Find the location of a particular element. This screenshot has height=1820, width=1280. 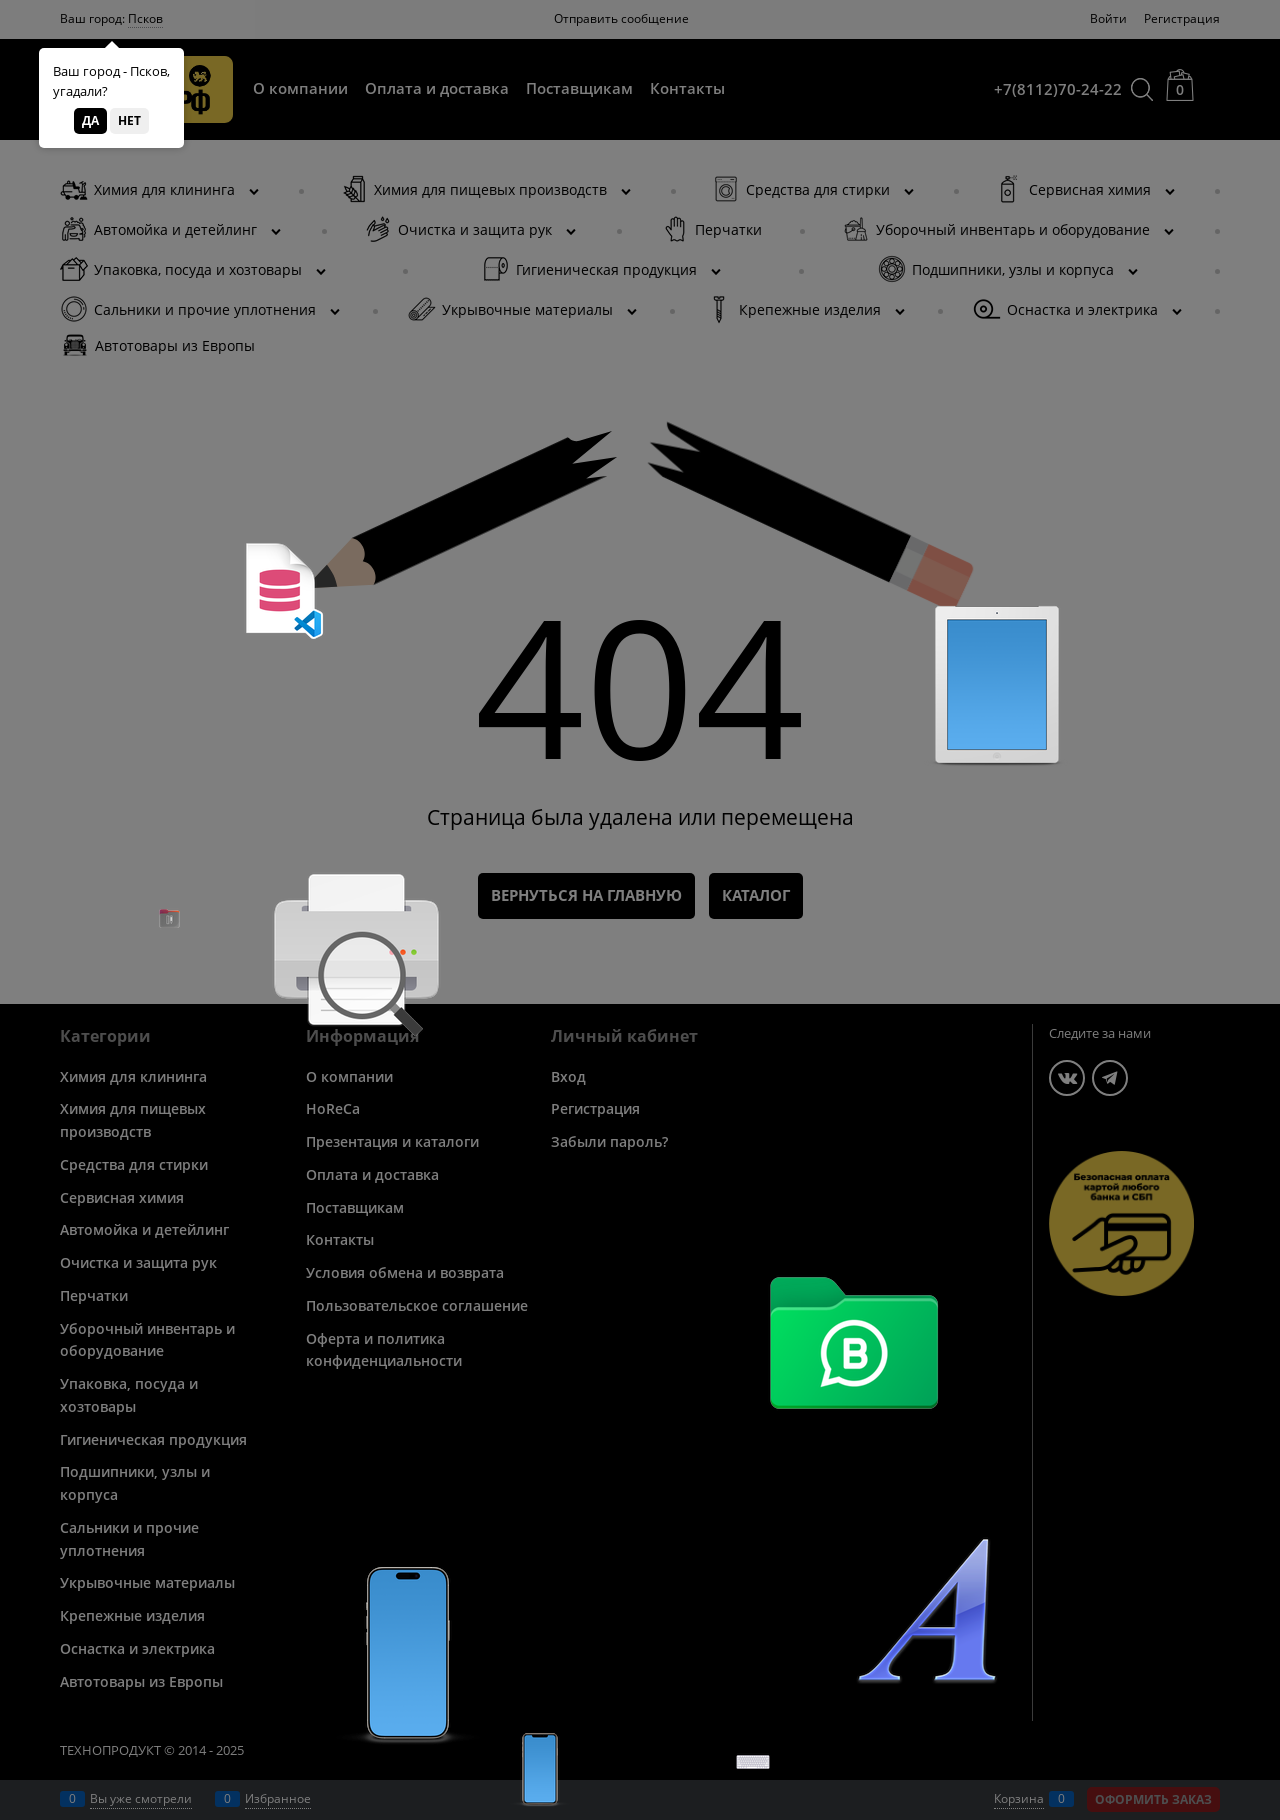

manage connected iPhone device is located at coordinates (408, 1656).